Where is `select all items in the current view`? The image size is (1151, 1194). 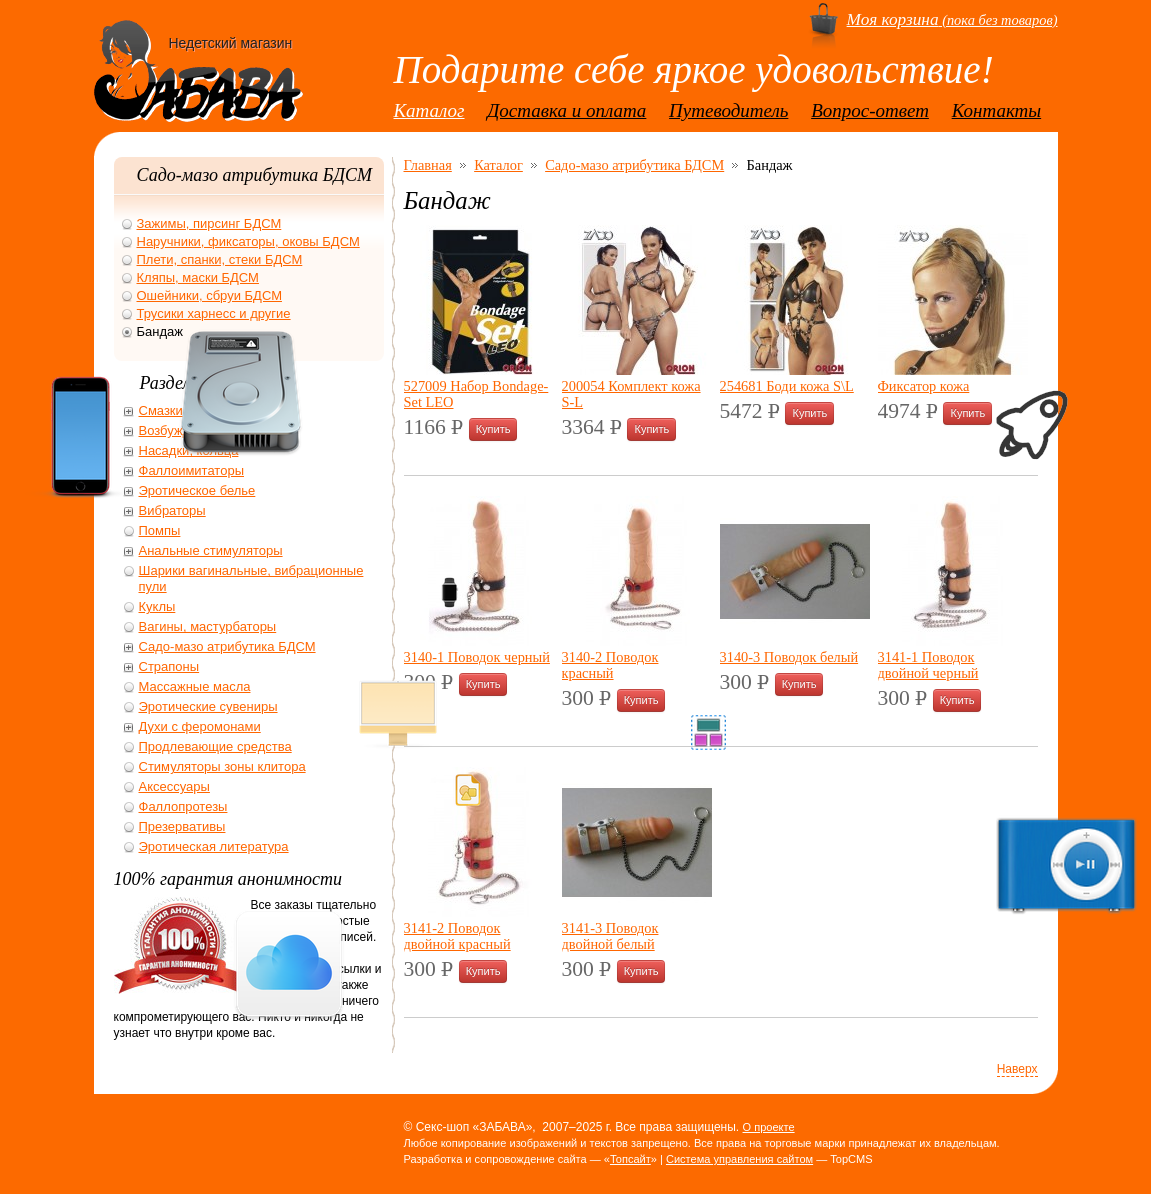 select all items in the current view is located at coordinates (708, 732).